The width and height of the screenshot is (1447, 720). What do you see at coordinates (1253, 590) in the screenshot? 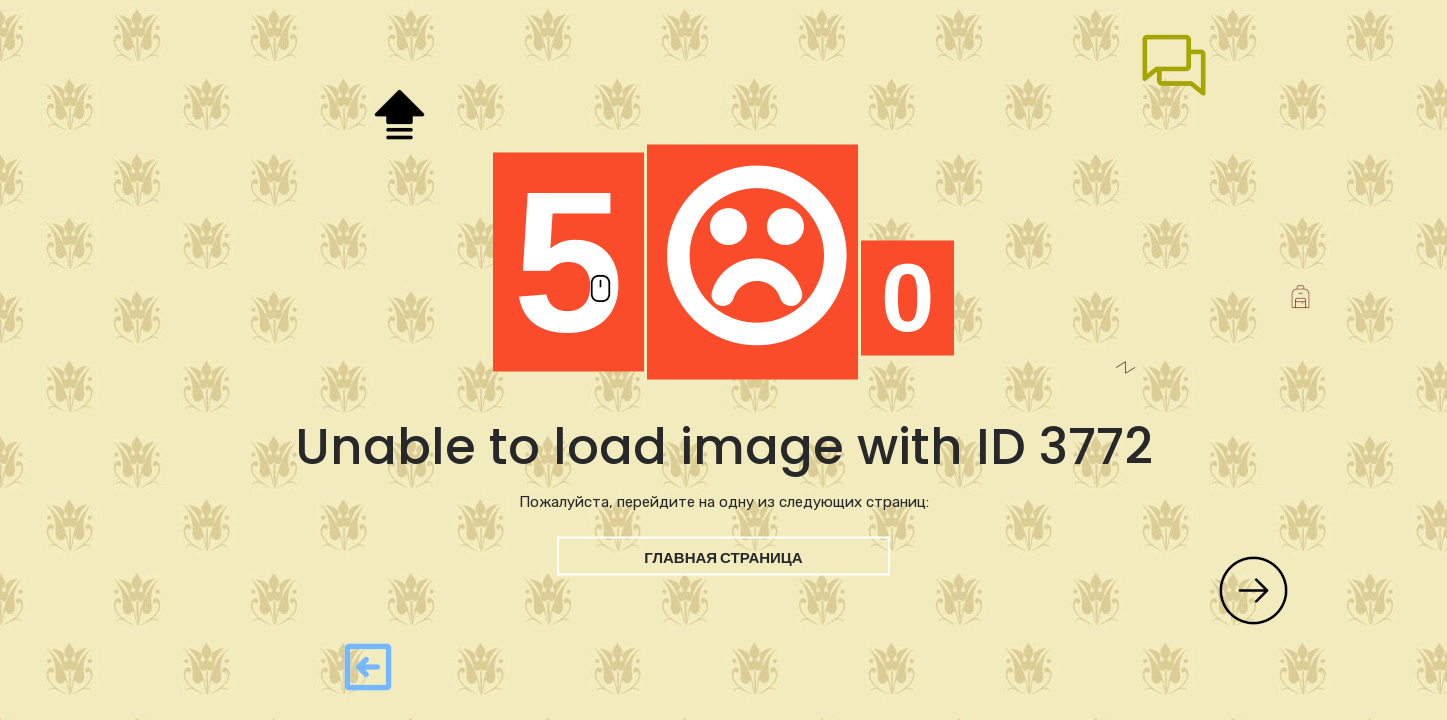
I see `proceed to next step` at bounding box center [1253, 590].